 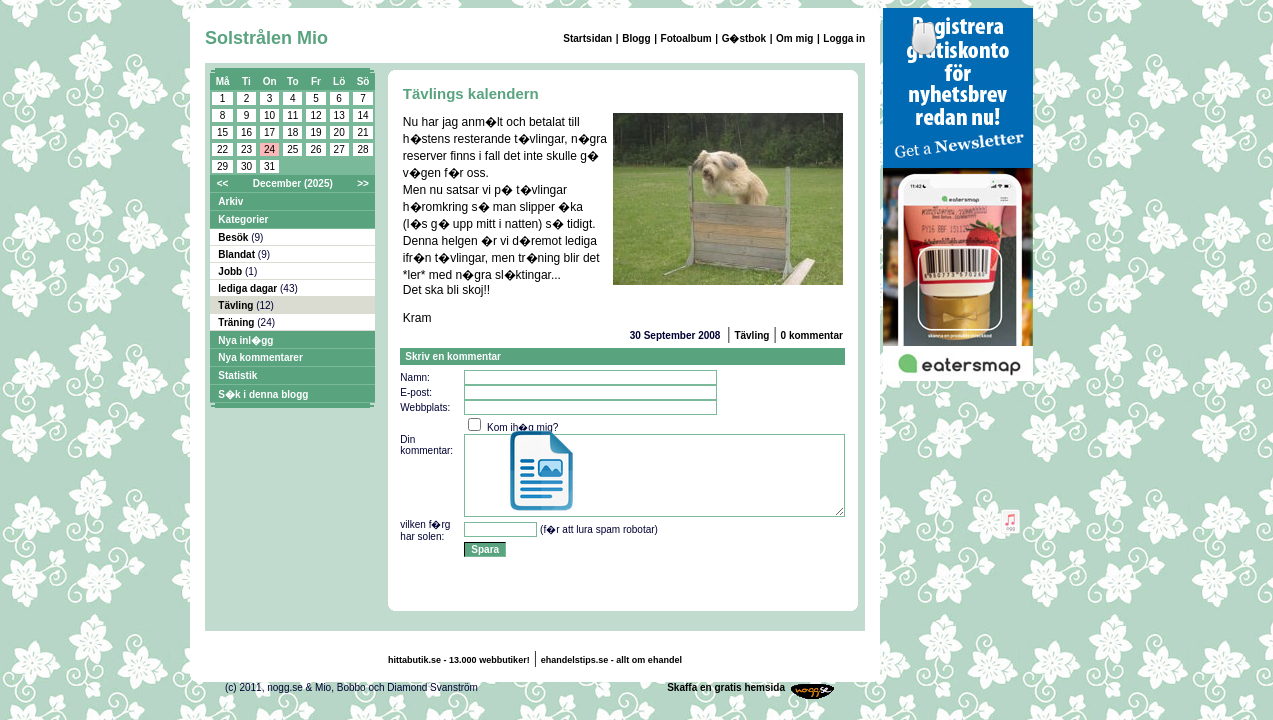 What do you see at coordinates (1010, 521) in the screenshot?
I see `an ogg vorbis audio file` at bounding box center [1010, 521].